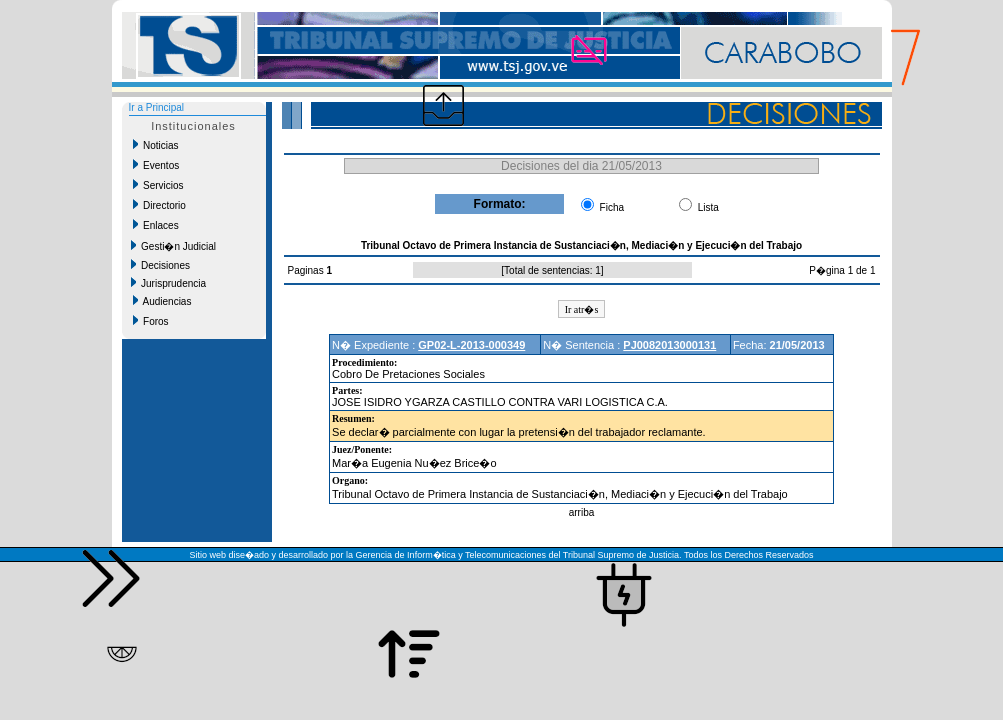  Describe the element at coordinates (443, 105) in the screenshot. I see `upload file from inbox or tray` at that location.